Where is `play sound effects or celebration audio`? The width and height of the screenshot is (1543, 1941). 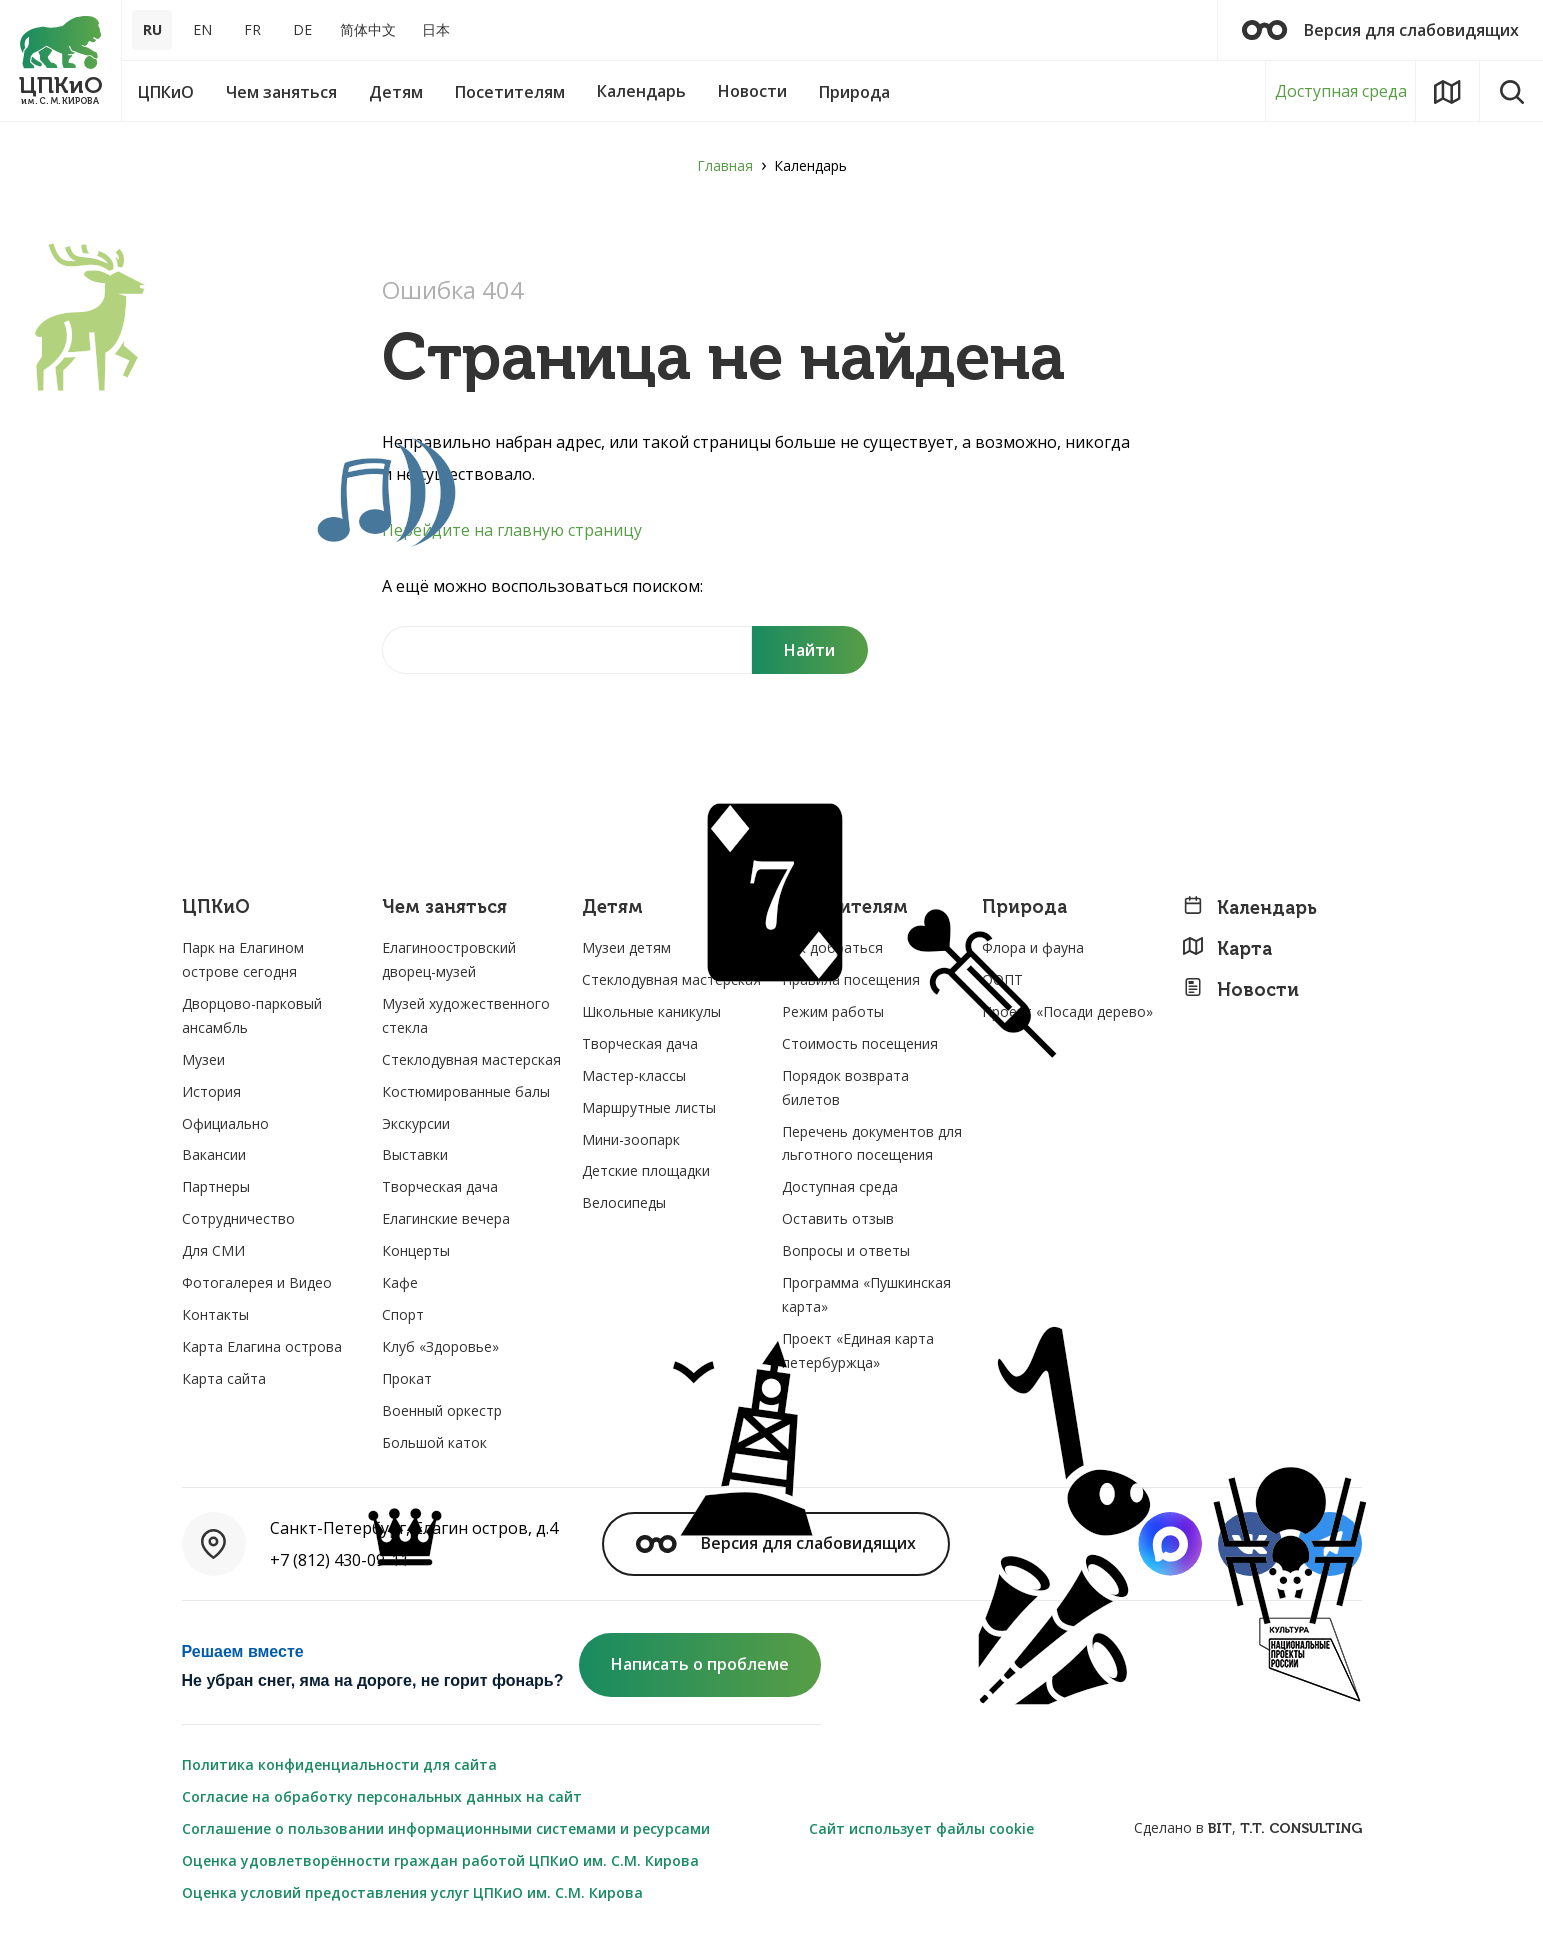 play sound effects or celebration audio is located at coordinates (1054, 1629).